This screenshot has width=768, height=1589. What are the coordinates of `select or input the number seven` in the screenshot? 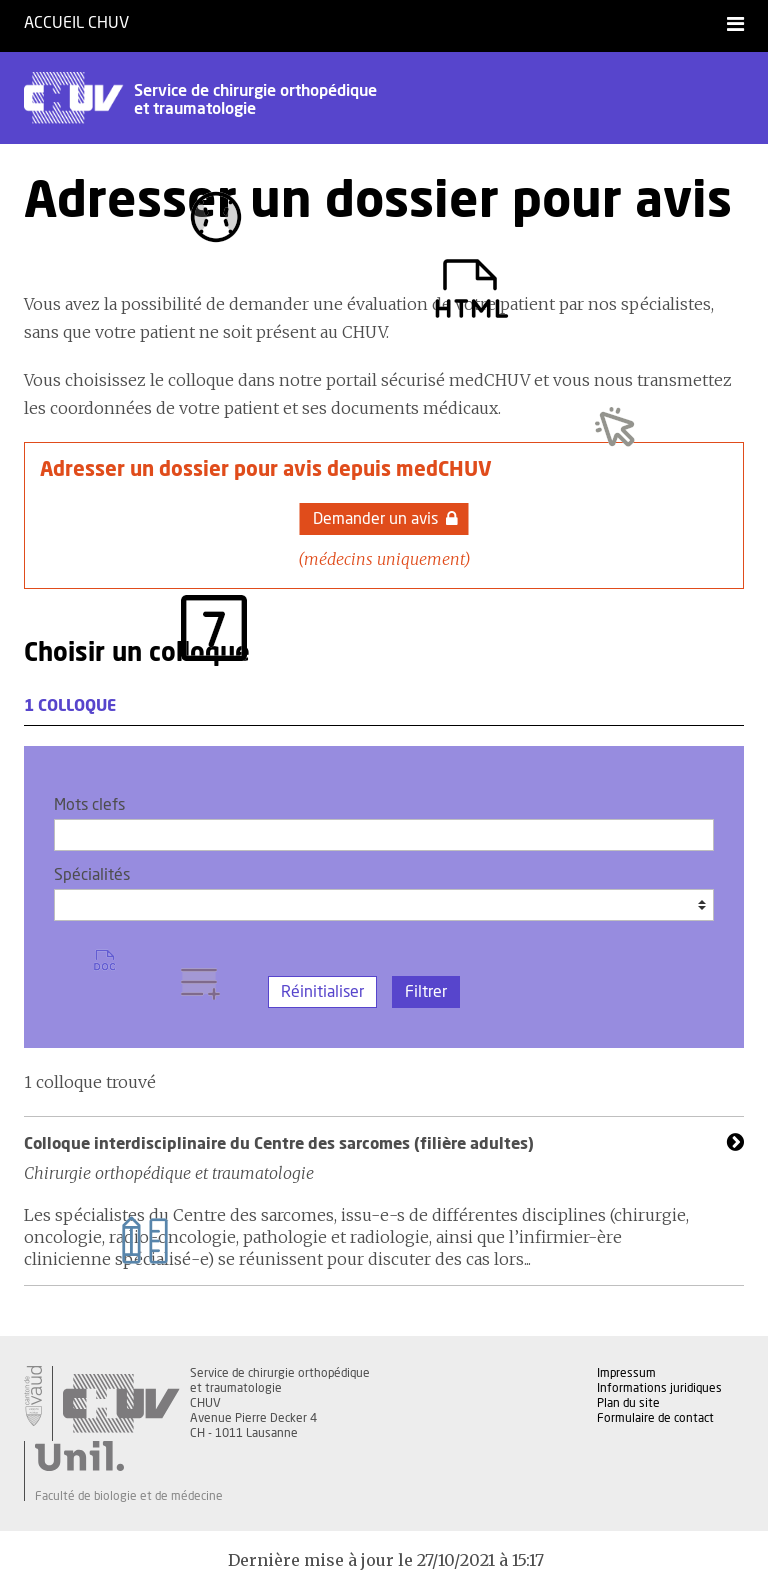 It's located at (214, 628).